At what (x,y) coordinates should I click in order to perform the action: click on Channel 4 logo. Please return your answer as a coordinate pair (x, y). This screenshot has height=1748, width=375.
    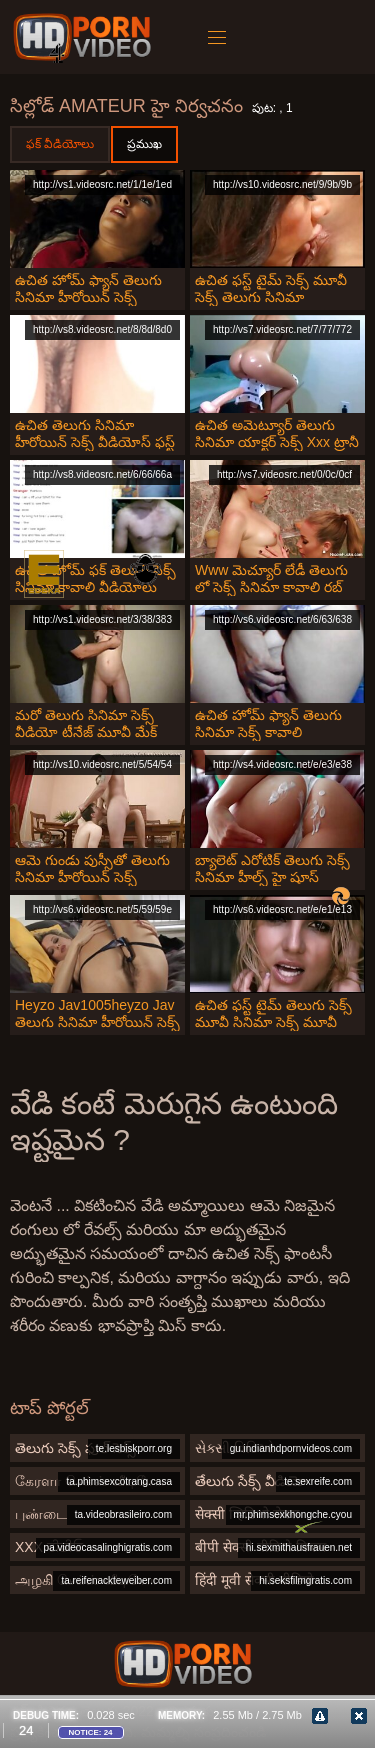
    Looking at the image, I should click on (57, 53).